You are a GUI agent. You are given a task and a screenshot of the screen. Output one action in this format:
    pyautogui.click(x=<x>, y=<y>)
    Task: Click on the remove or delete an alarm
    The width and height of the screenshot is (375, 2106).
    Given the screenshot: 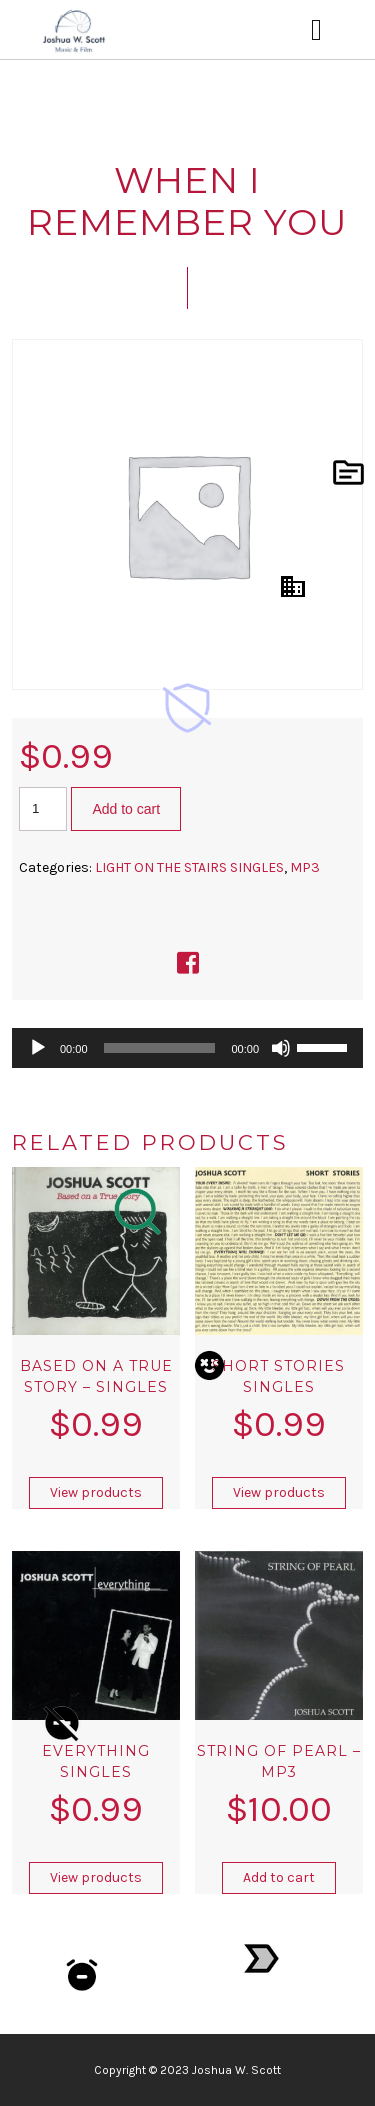 What is the action you would take?
    pyautogui.click(x=82, y=1975)
    